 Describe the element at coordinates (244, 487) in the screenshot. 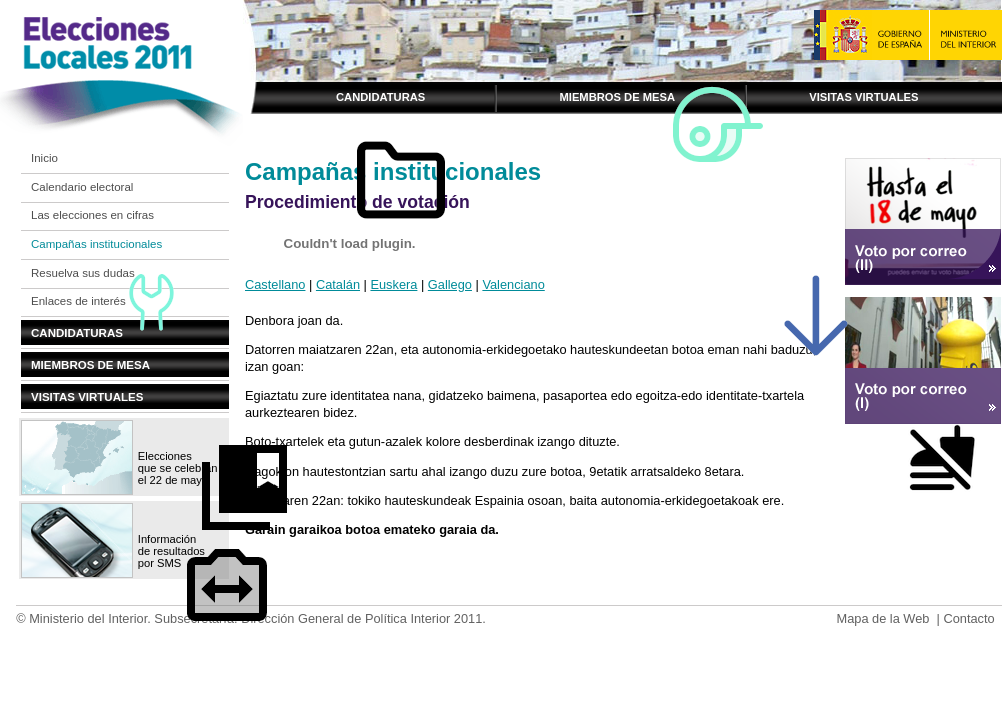

I see `access your bookmarked collections` at that location.